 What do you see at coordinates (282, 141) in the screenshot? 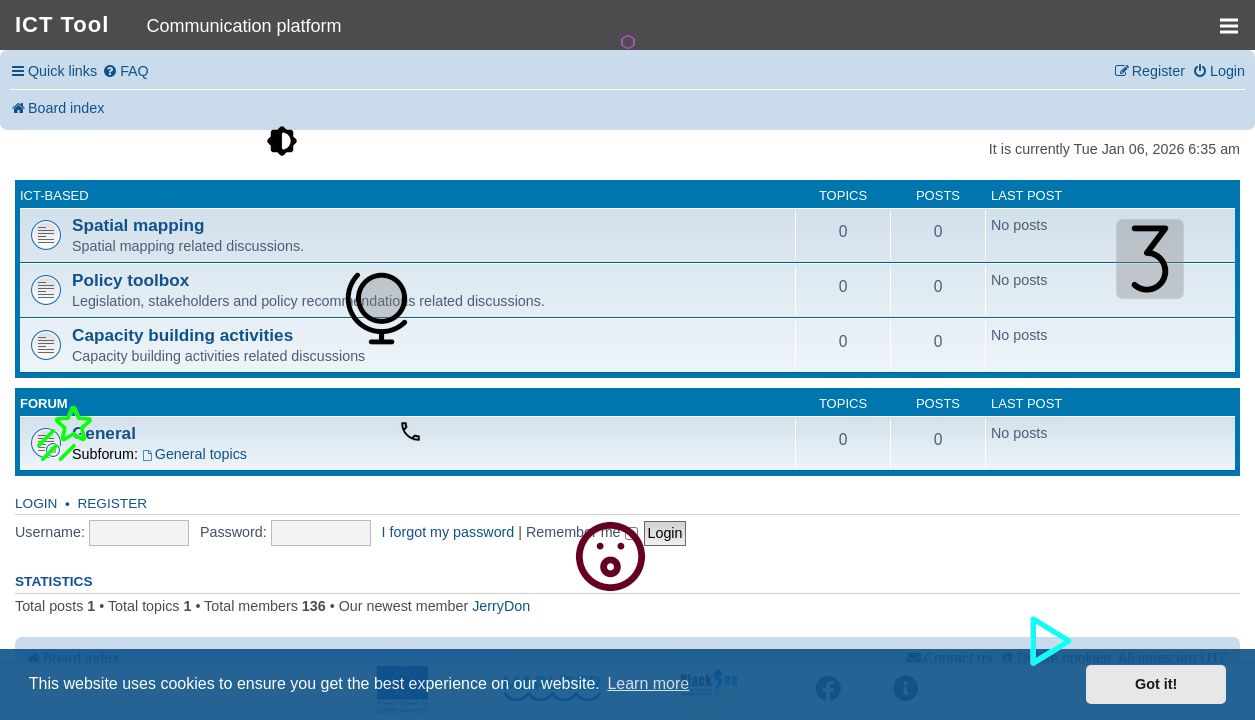
I see `adjust screen brightness settings` at bounding box center [282, 141].